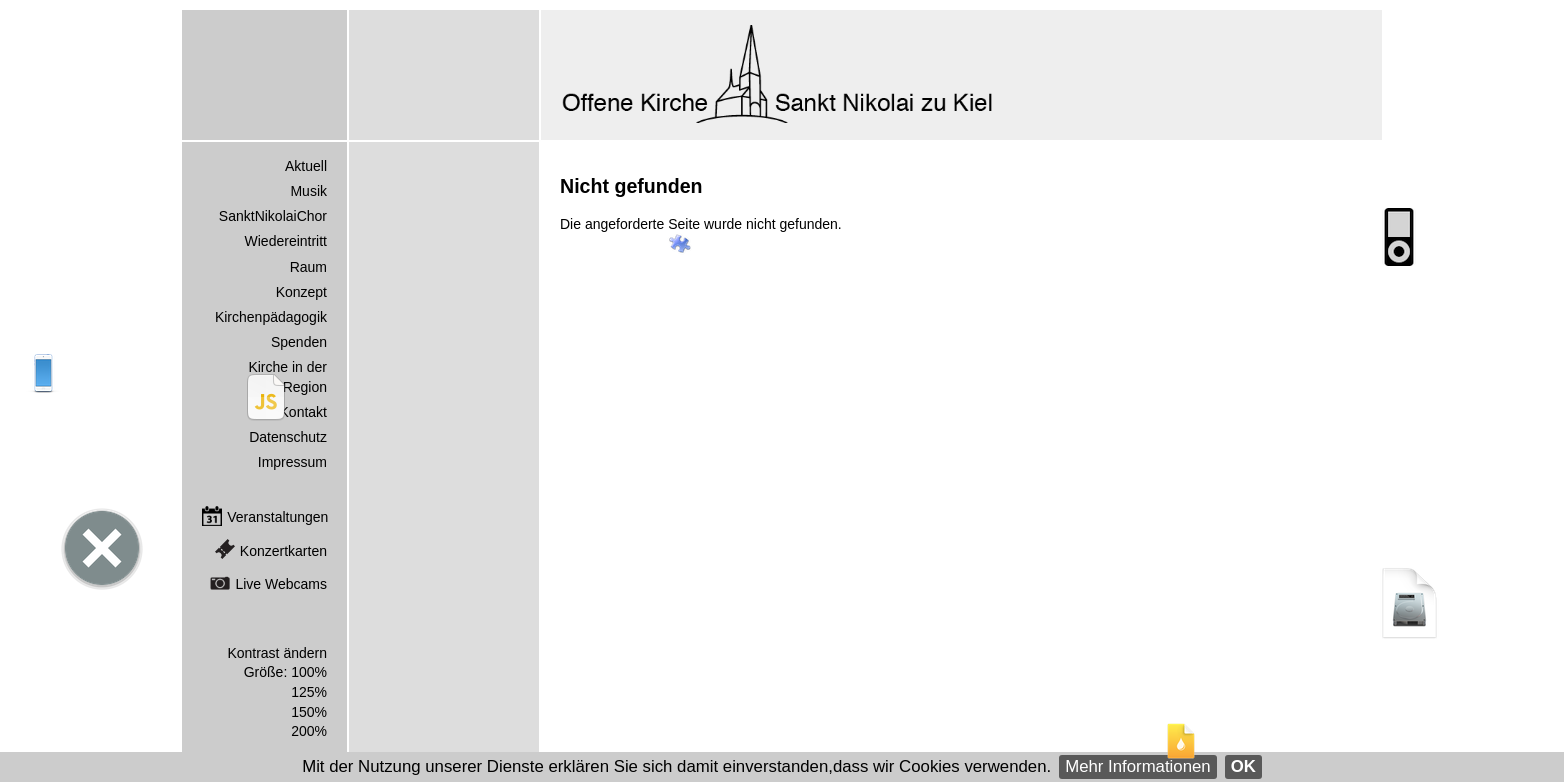 The height and width of the screenshot is (782, 1564). What do you see at coordinates (266, 397) in the screenshot?
I see `indicates a javascript source file` at bounding box center [266, 397].